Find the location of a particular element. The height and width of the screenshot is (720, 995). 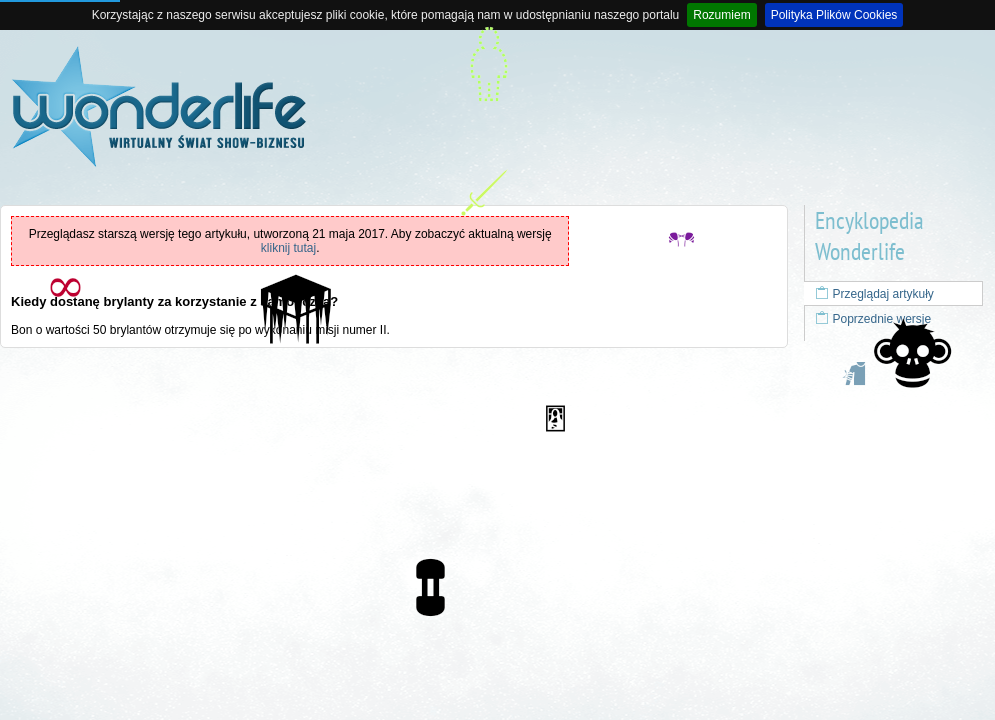

view artwork or gallery is located at coordinates (555, 418).